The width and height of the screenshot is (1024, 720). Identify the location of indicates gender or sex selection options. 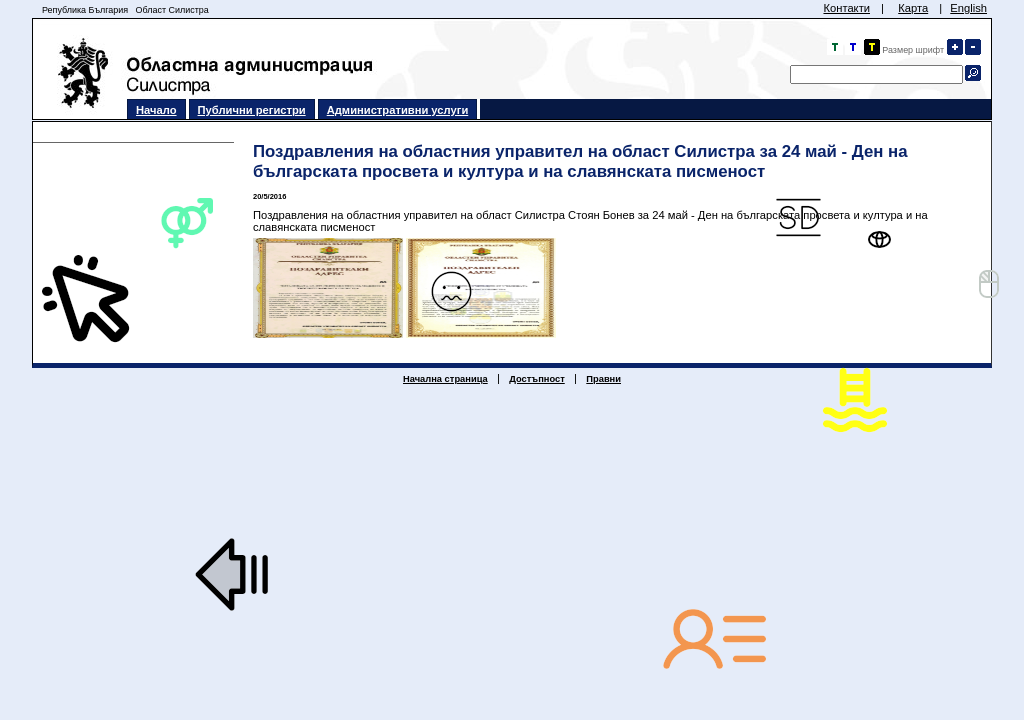
(186, 224).